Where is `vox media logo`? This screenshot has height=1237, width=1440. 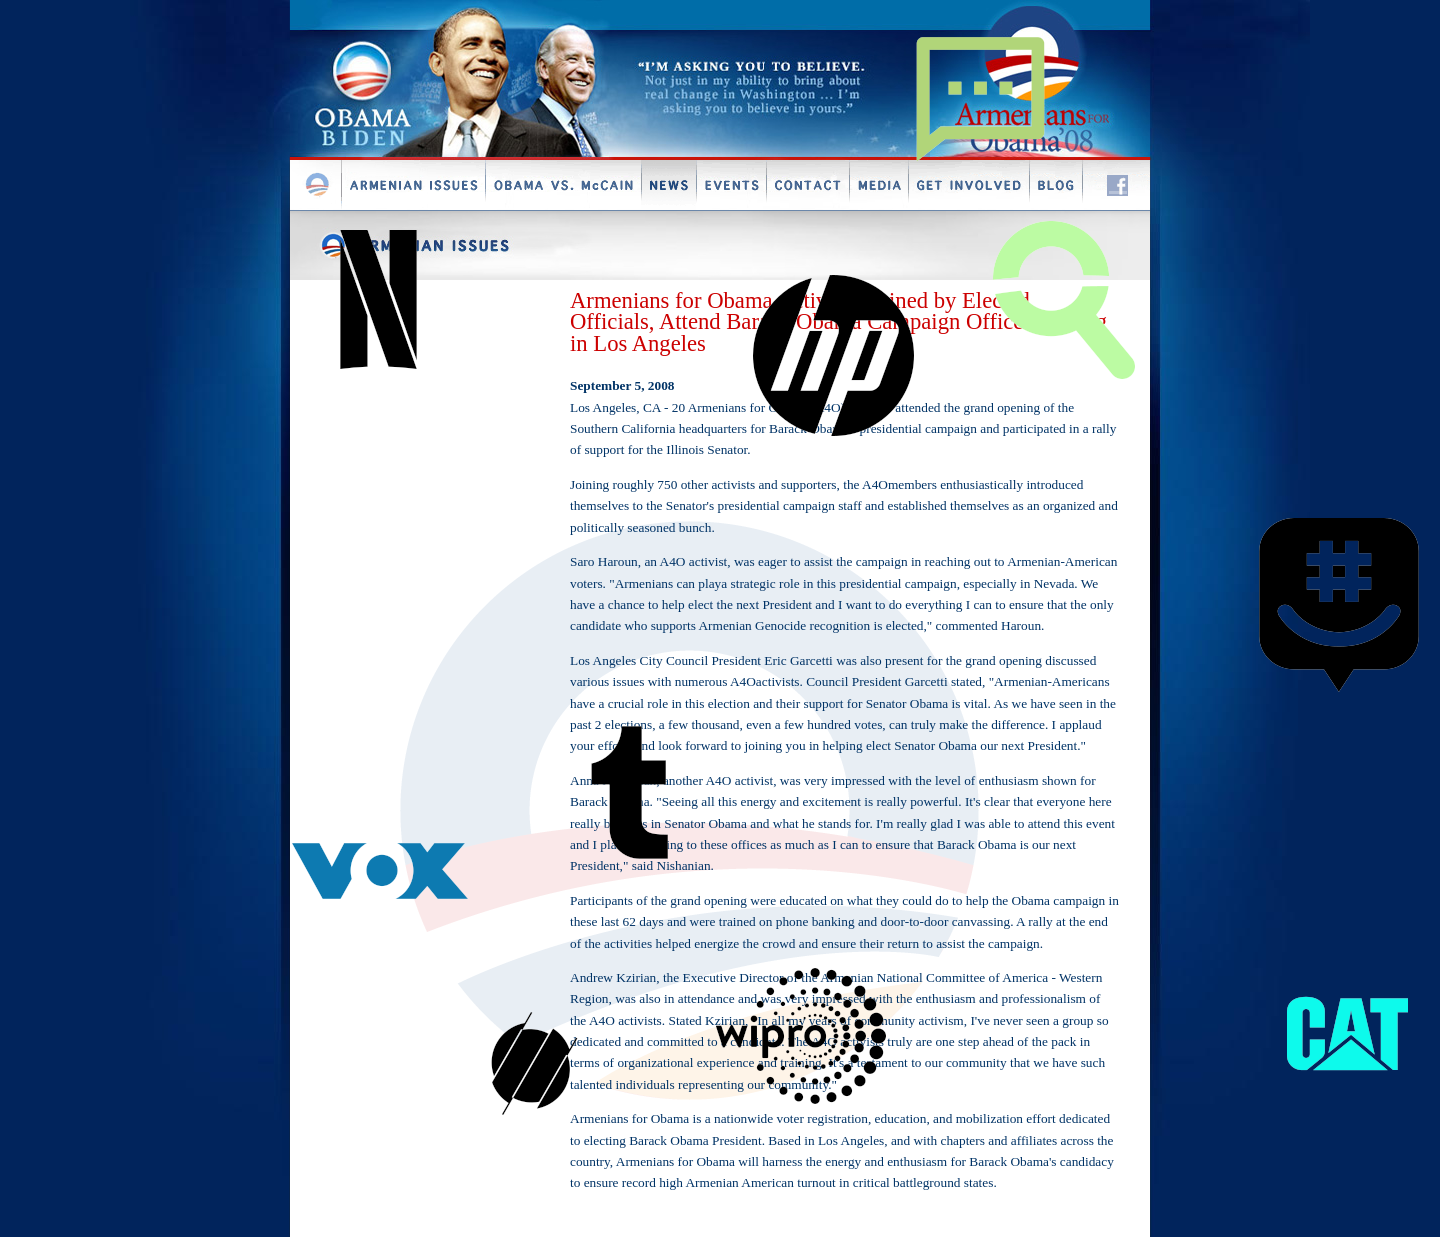 vox media logo is located at coordinates (380, 871).